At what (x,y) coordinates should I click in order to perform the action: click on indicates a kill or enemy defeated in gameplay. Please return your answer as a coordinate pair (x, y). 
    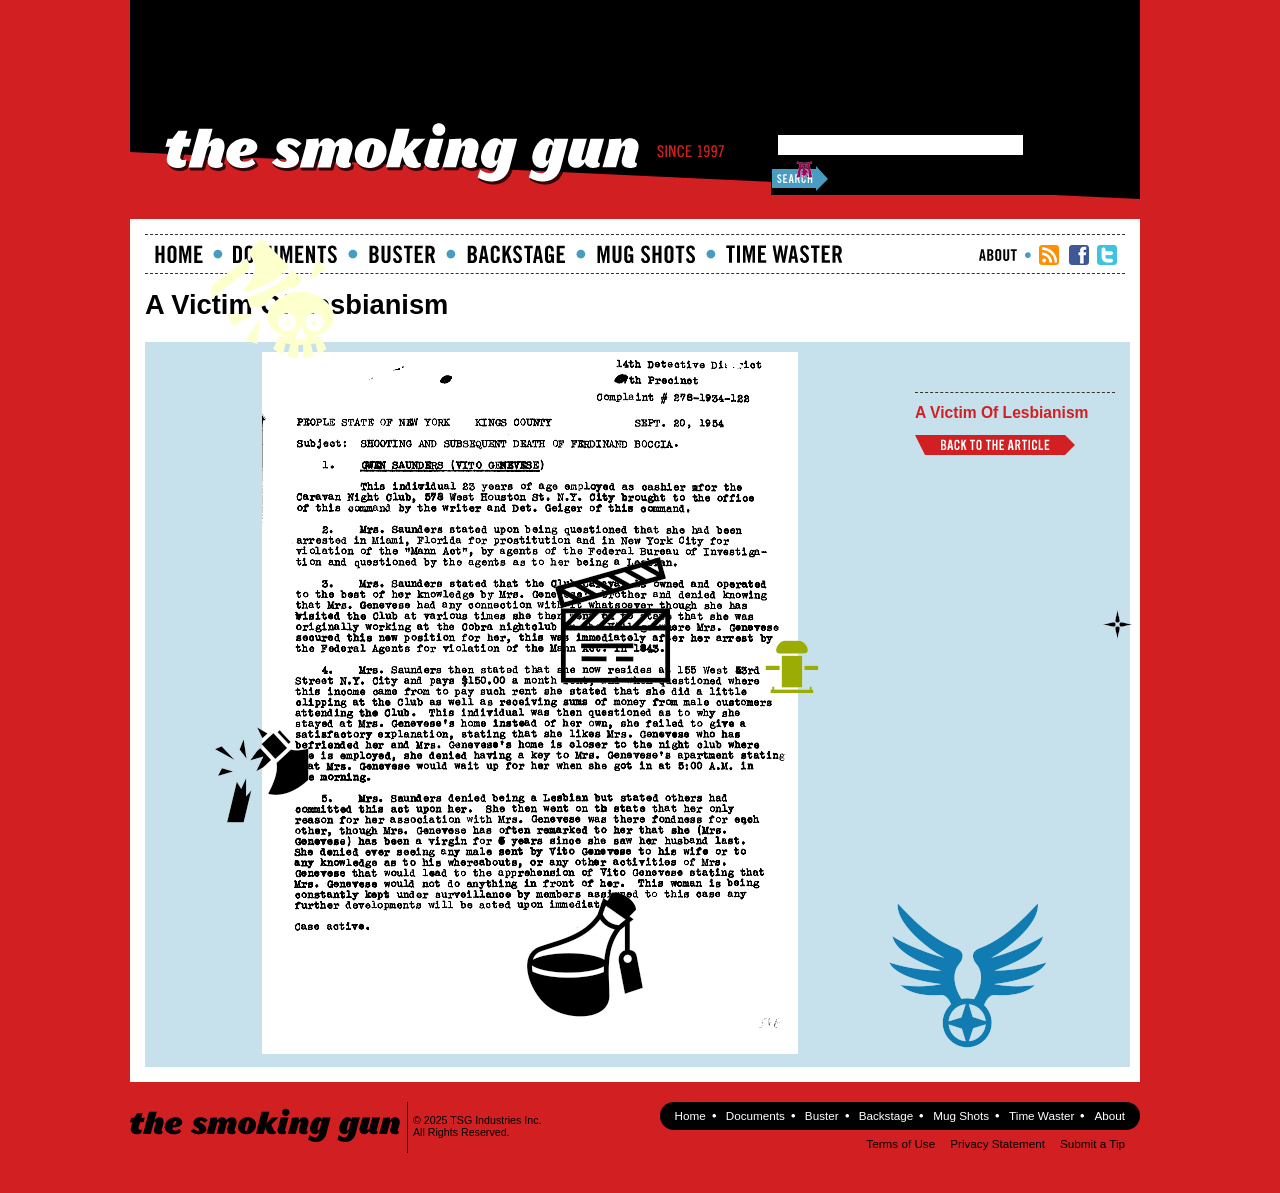
    Looking at the image, I should click on (272, 297).